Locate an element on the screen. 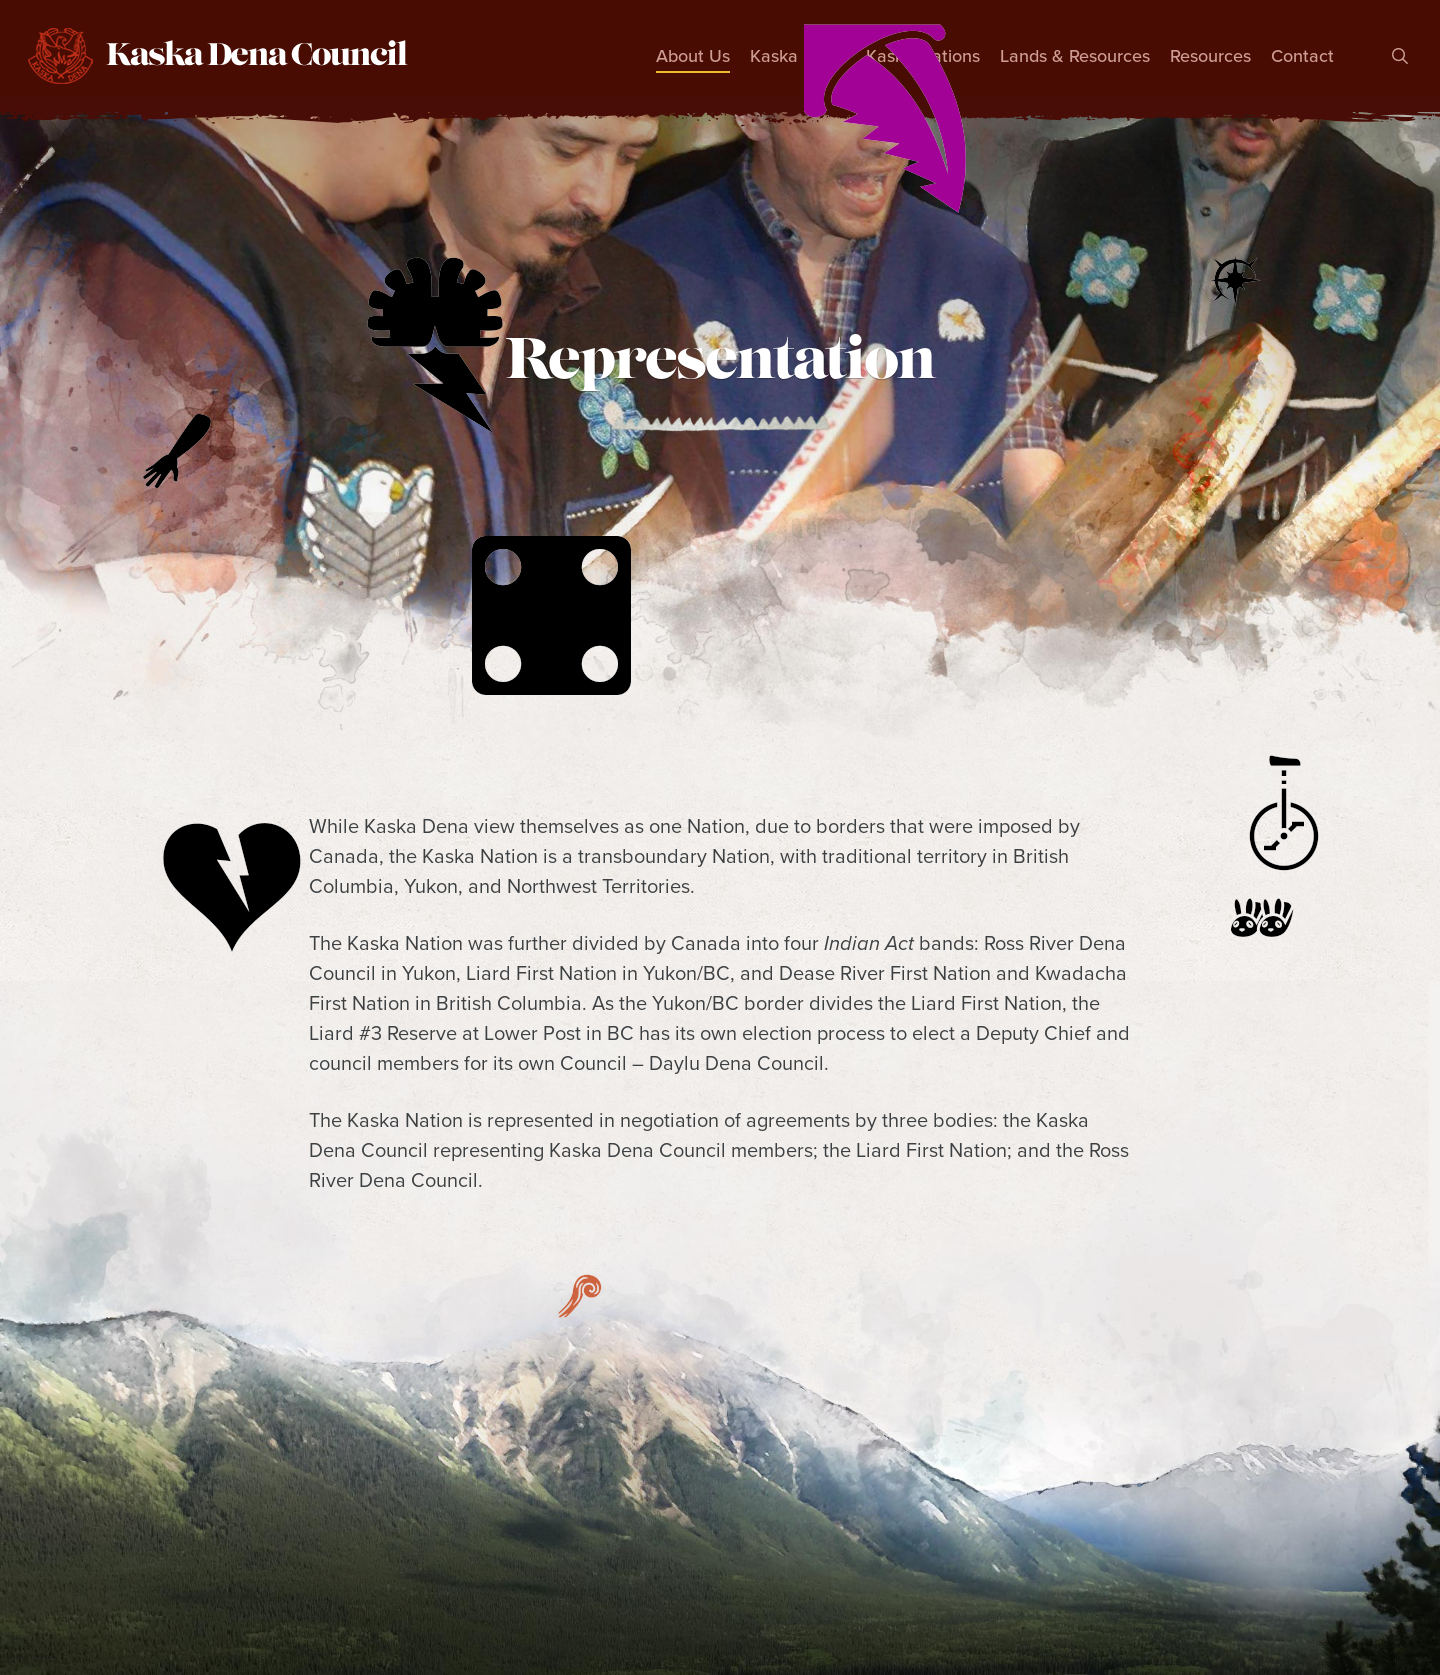 This screenshot has width=1440, height=1675. select arm or forearm body part is located at coordinates (177, 451).